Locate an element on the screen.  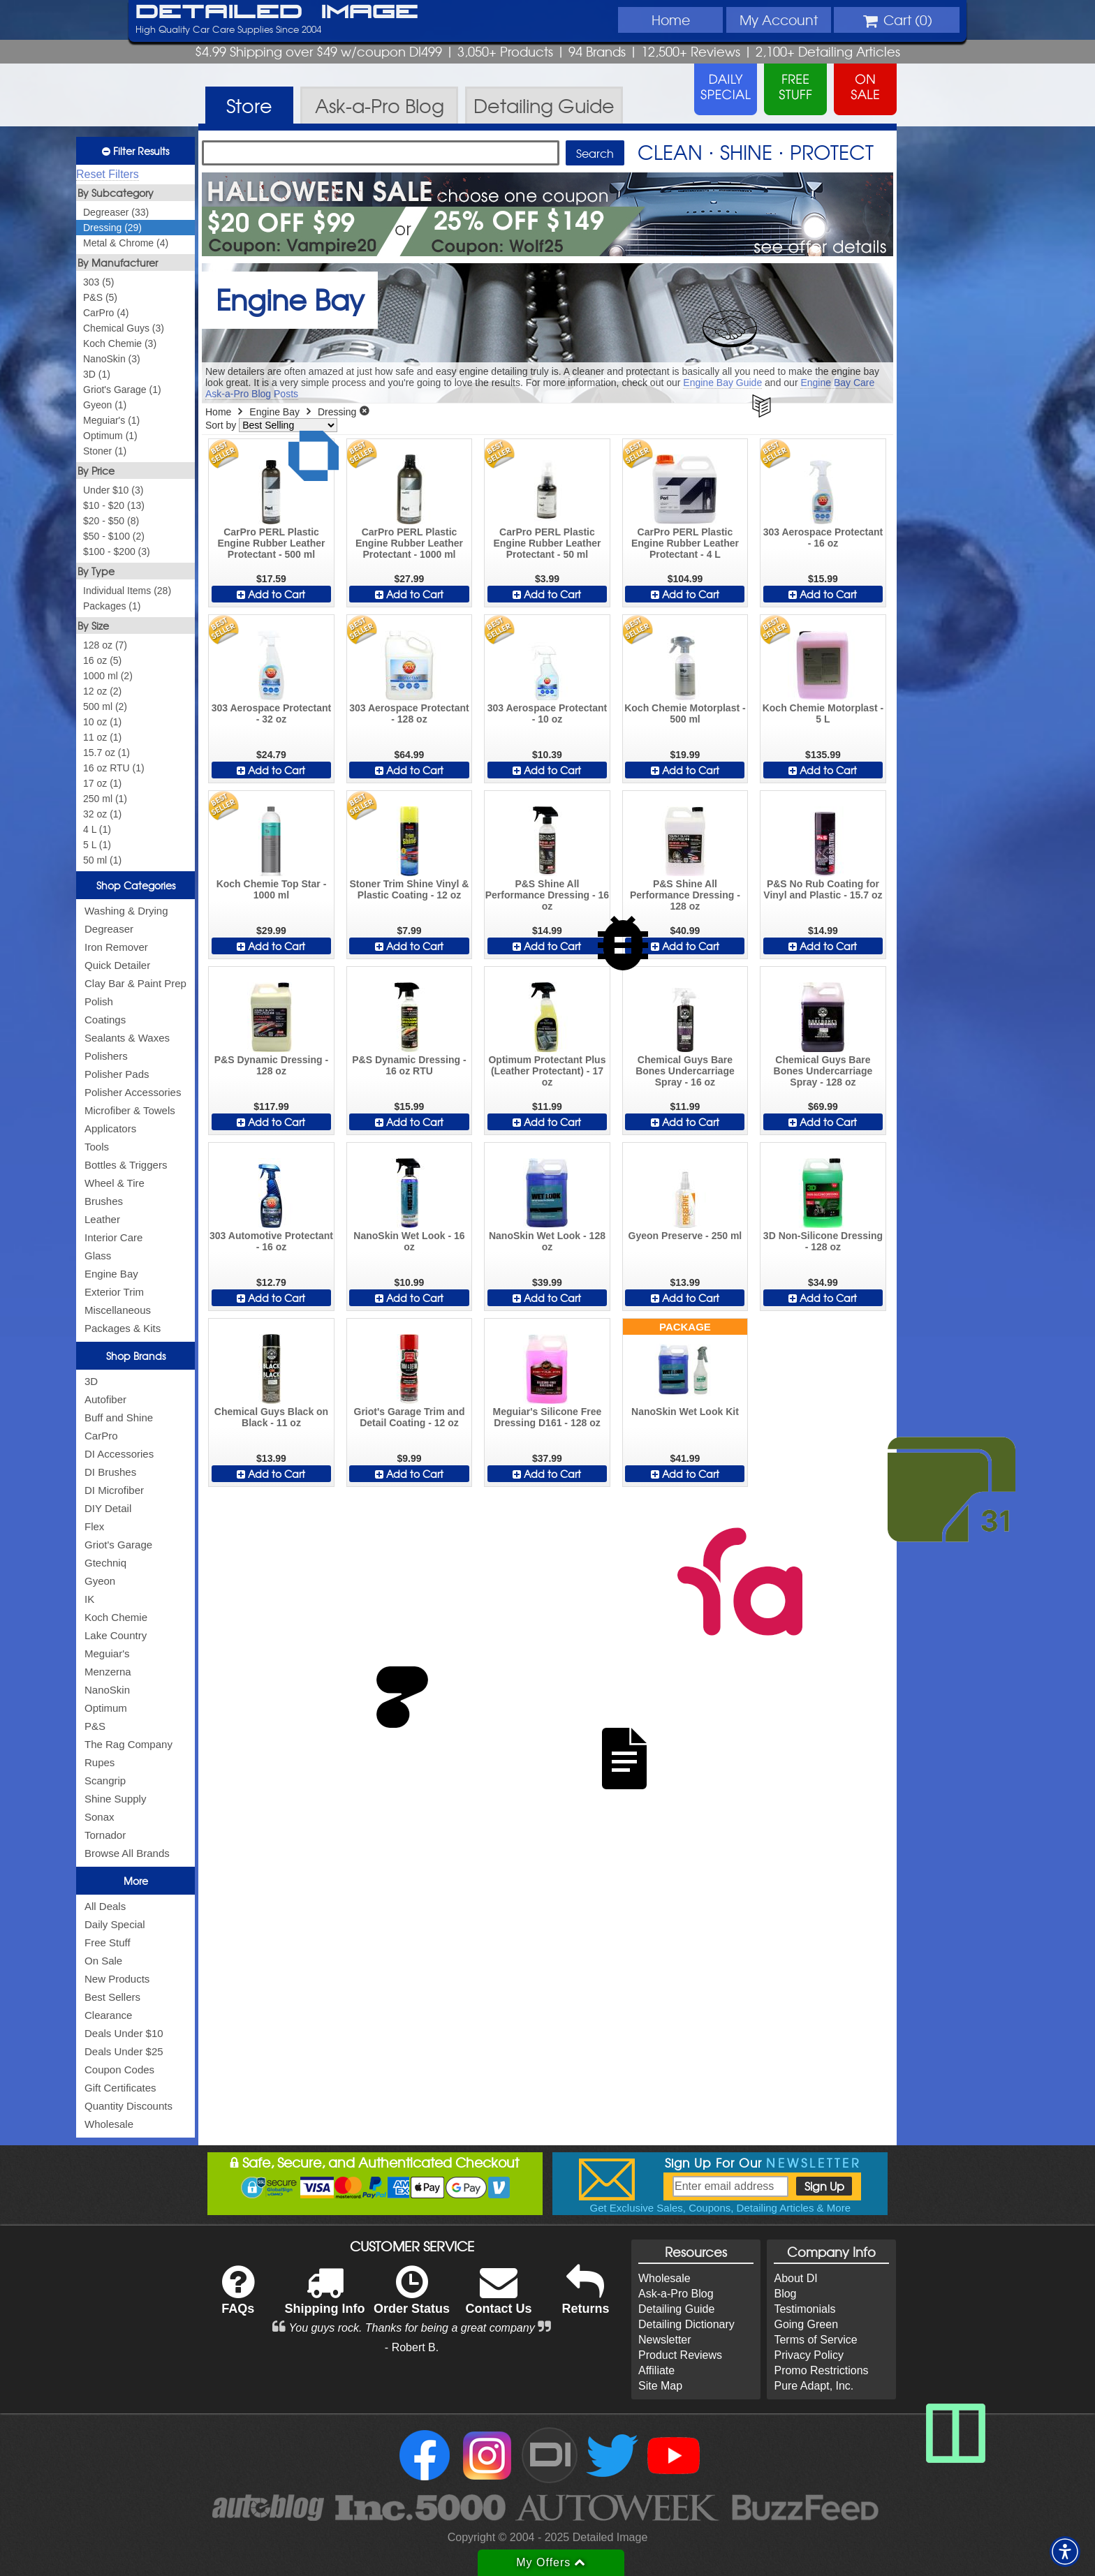
open HTTPie API client is located at coordinates (402, 1697).